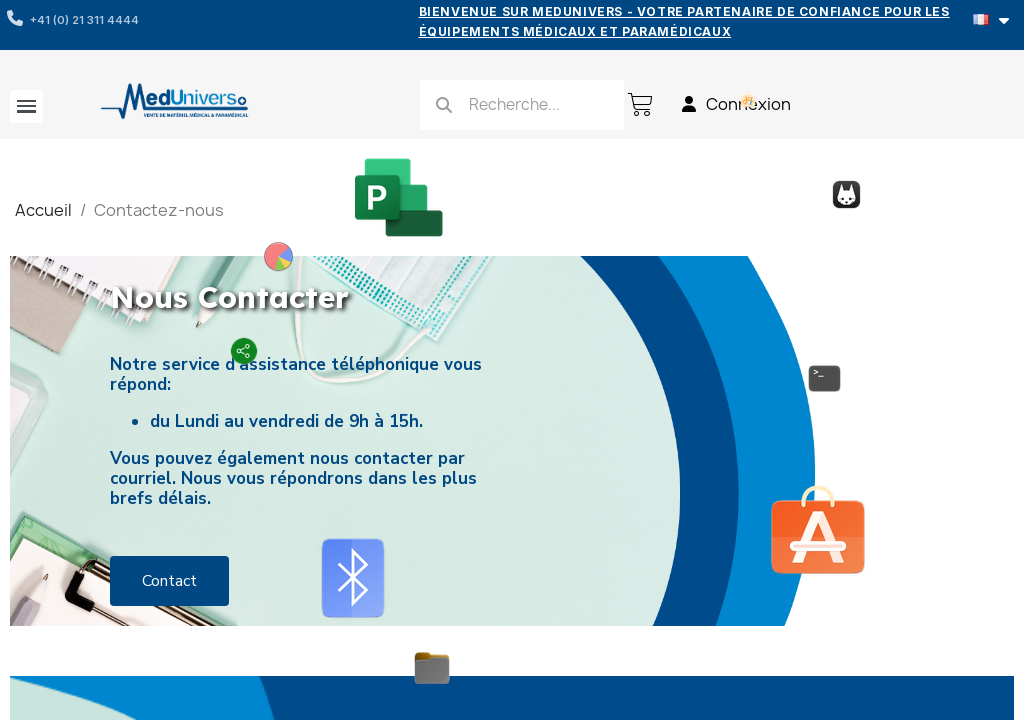  What do you see at coordinates (748, 100) in the screenshot?
I see `open pmim input method app` at bounding box center [748, 100].